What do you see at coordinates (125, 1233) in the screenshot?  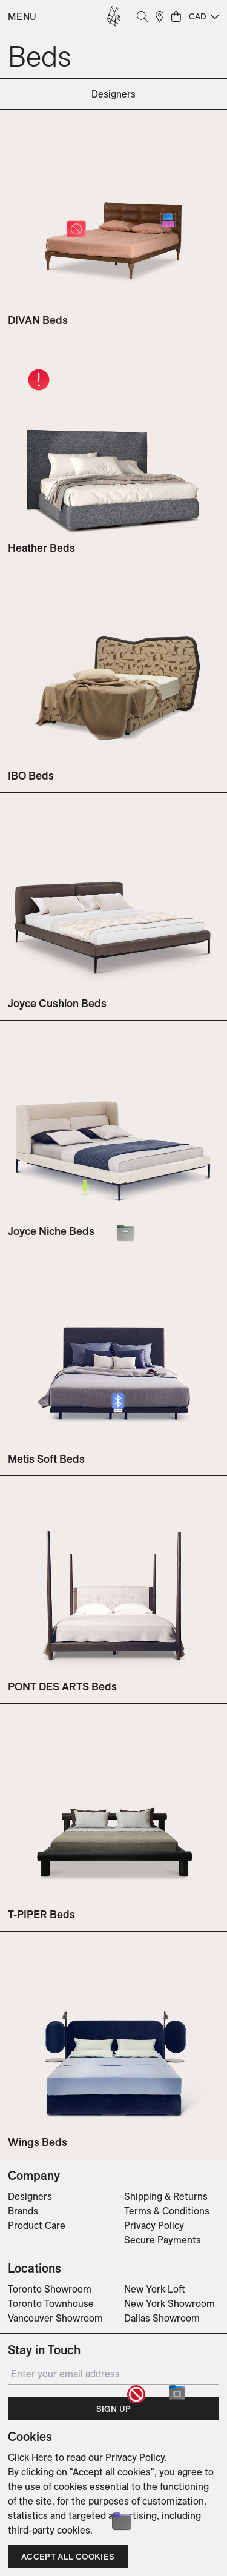 I see `open the files application` at bounding box center [125, 1233].